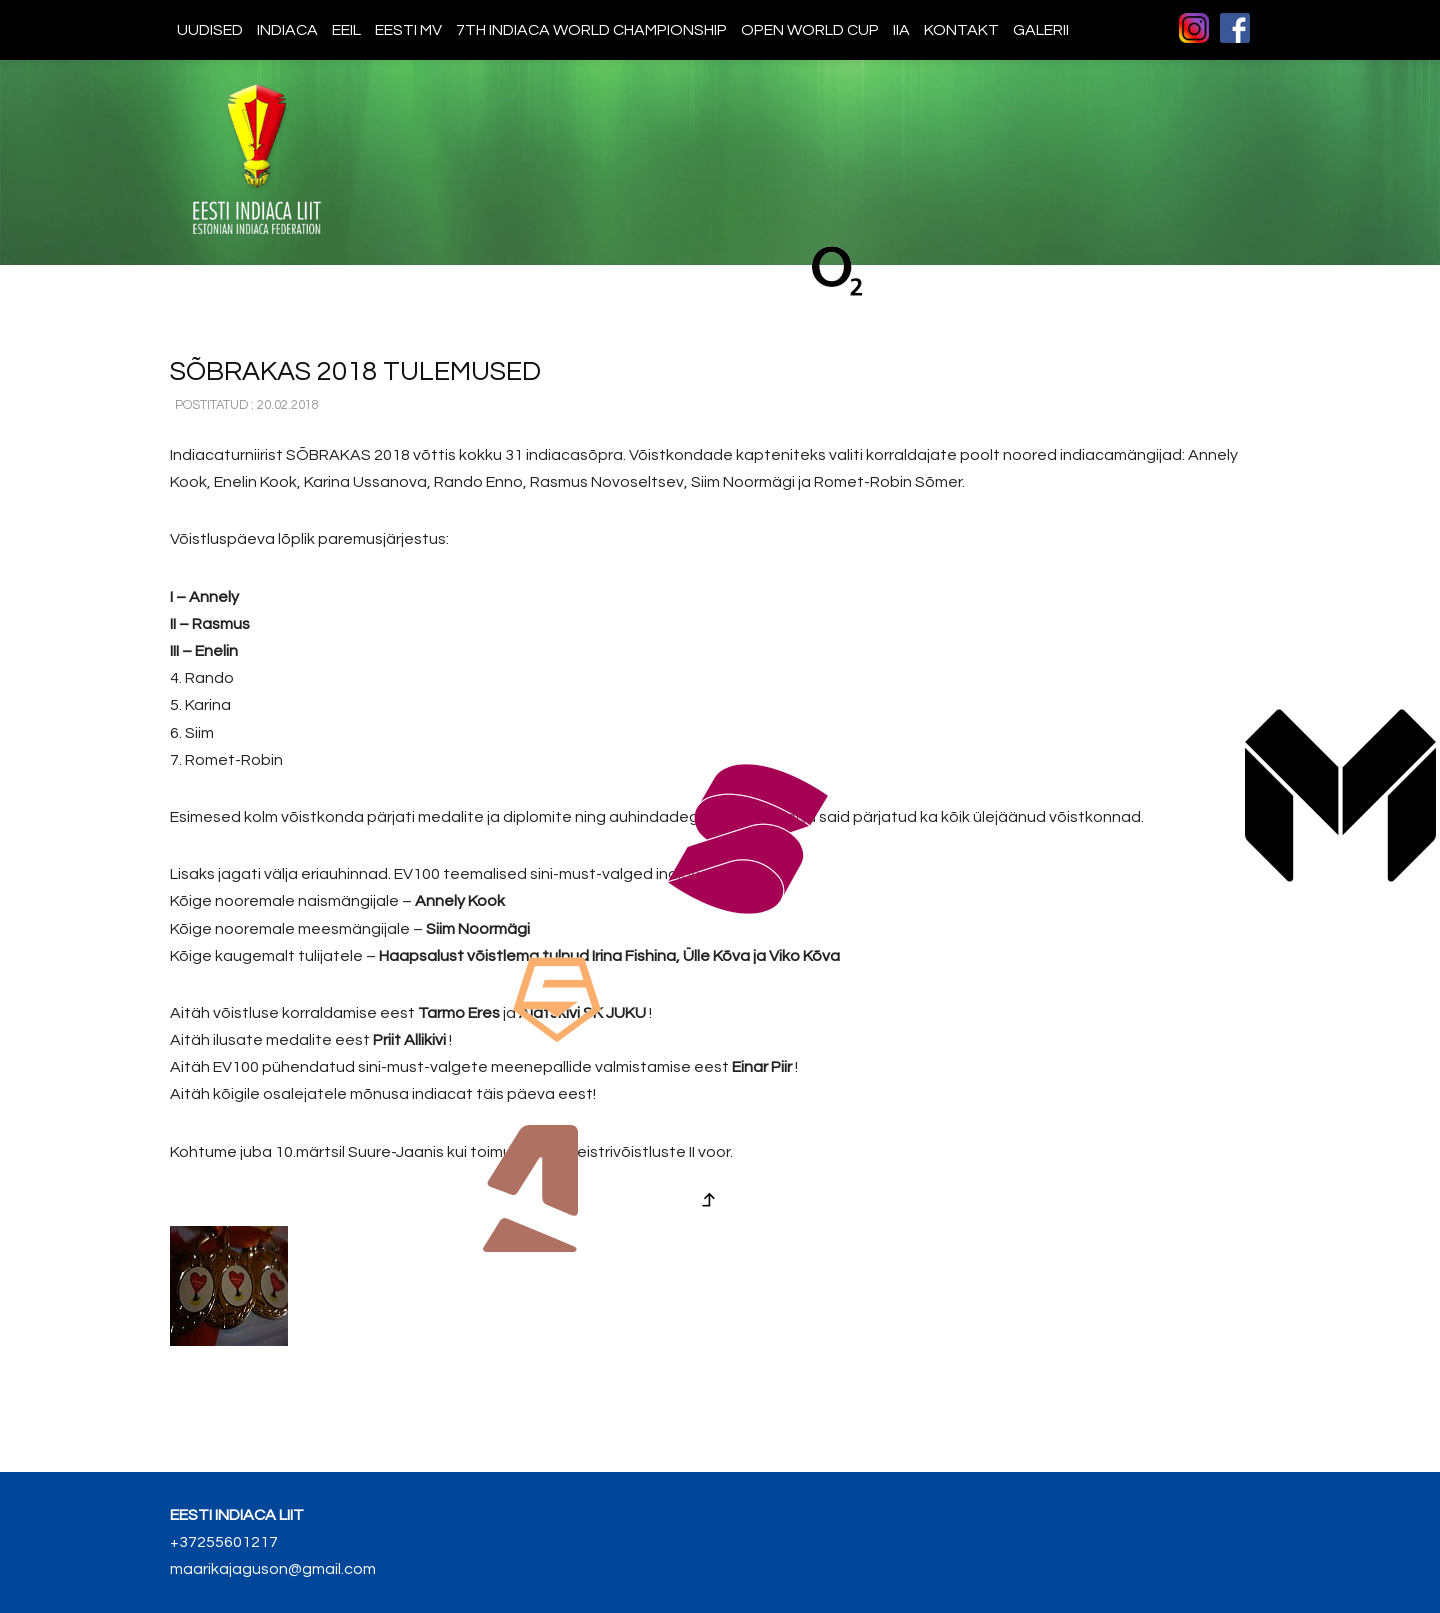 The height and width of the screenshot is (1613, 1440). What do you see at coordinates (557, 1000) in the screenshot?
I see `sifive company logo` at bounding box center [557, 1000].